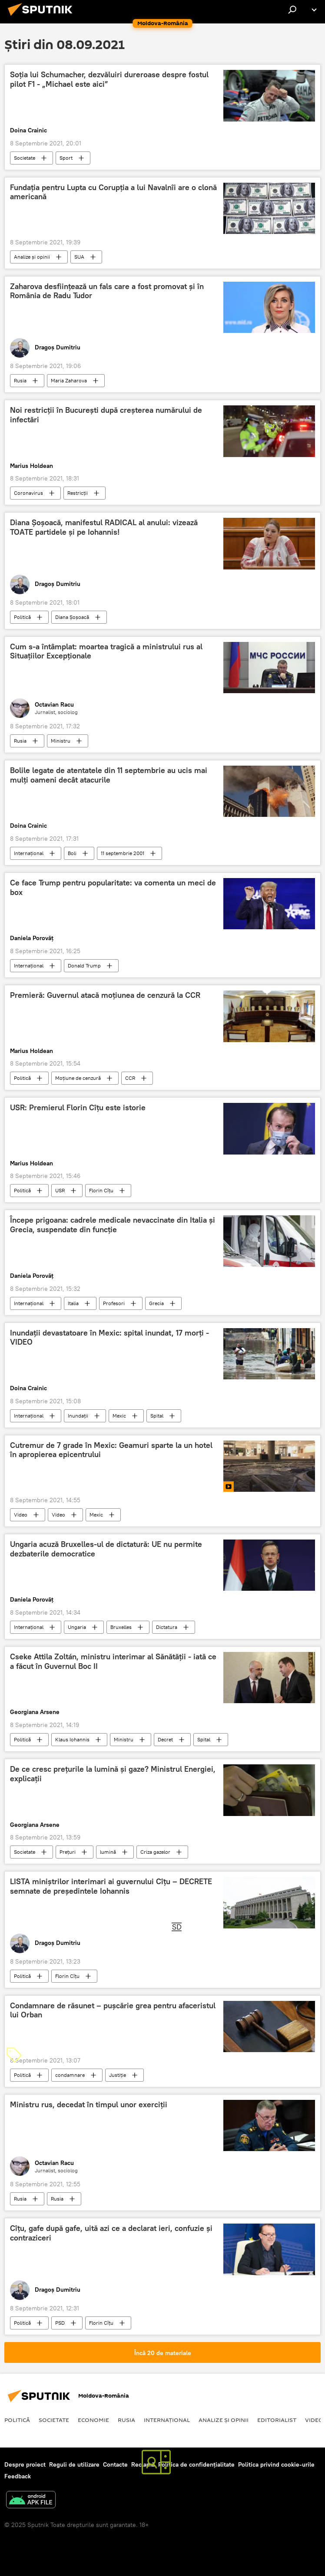  Describe the element at coordinates (13, 2054) in the screenshot. I see `add or manage tags for organization` at that location.